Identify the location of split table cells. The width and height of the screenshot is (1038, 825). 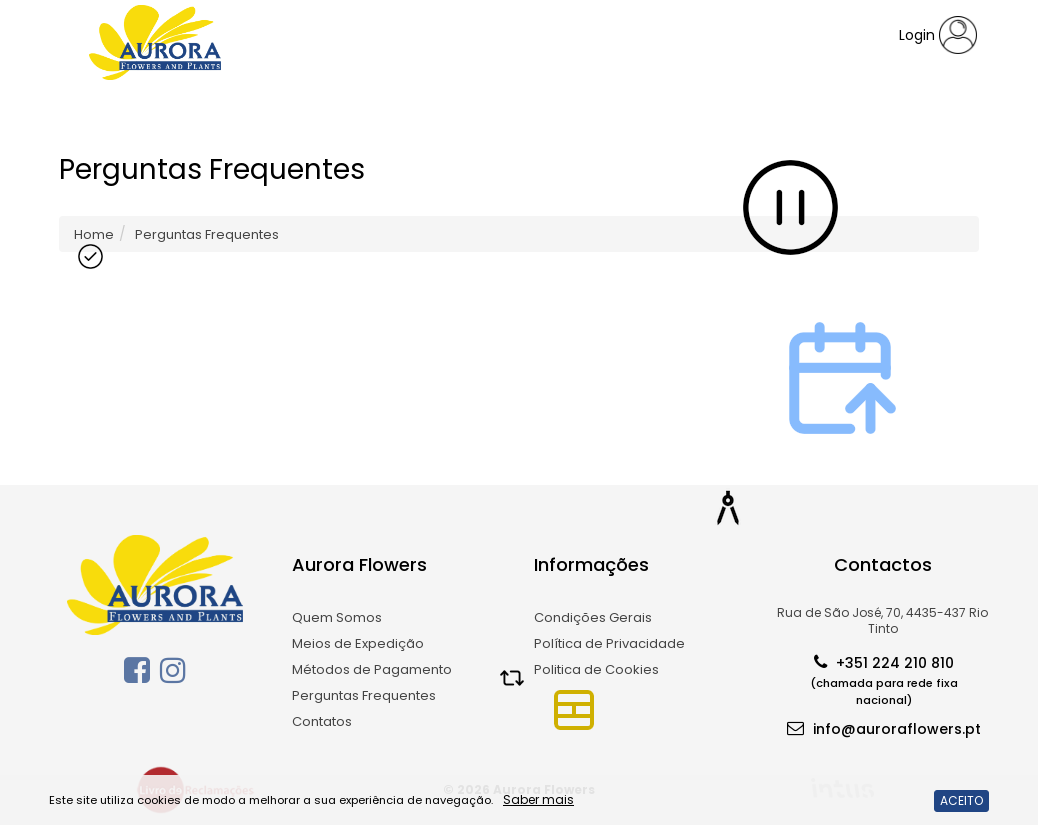
(574, 710).